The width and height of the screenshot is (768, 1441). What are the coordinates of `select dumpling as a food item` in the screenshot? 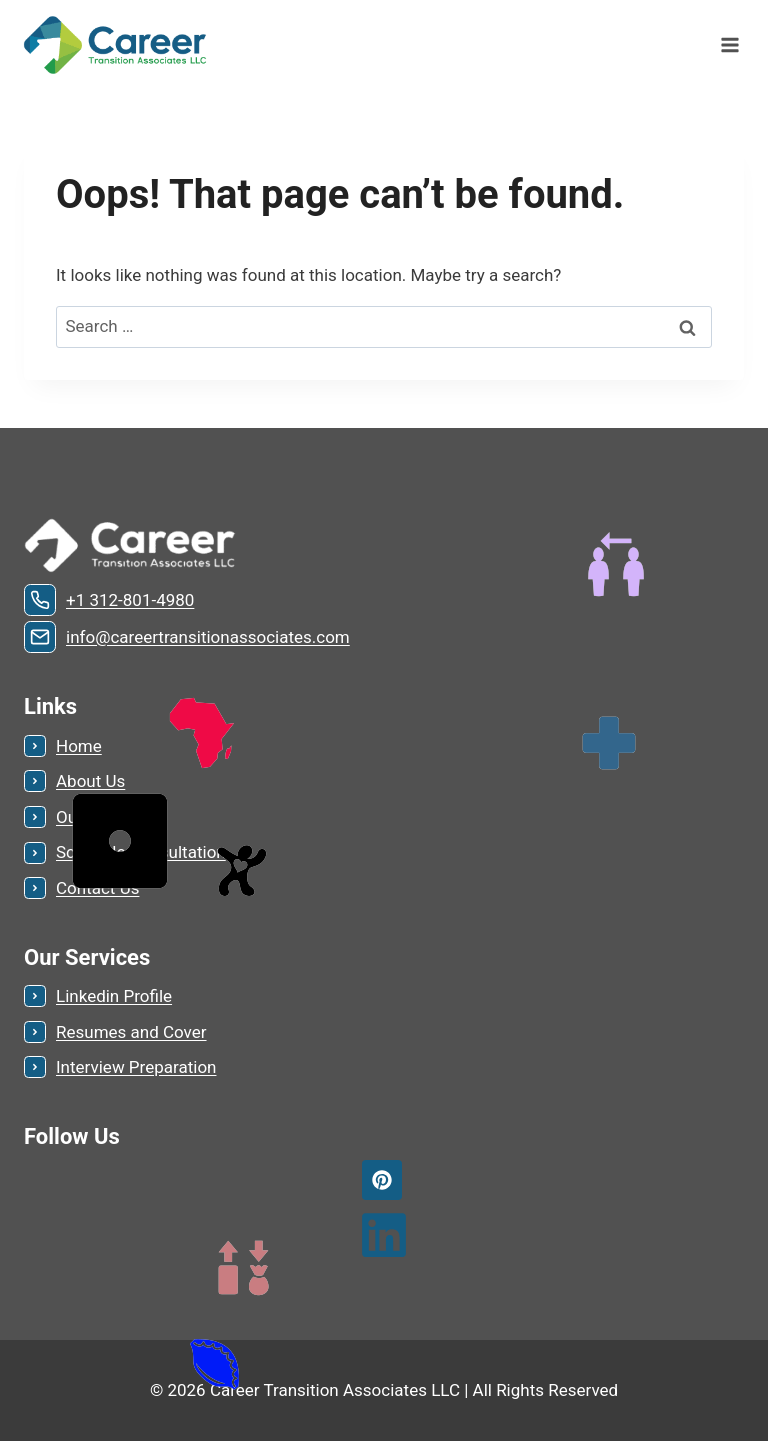 It's located at (214, 1364).